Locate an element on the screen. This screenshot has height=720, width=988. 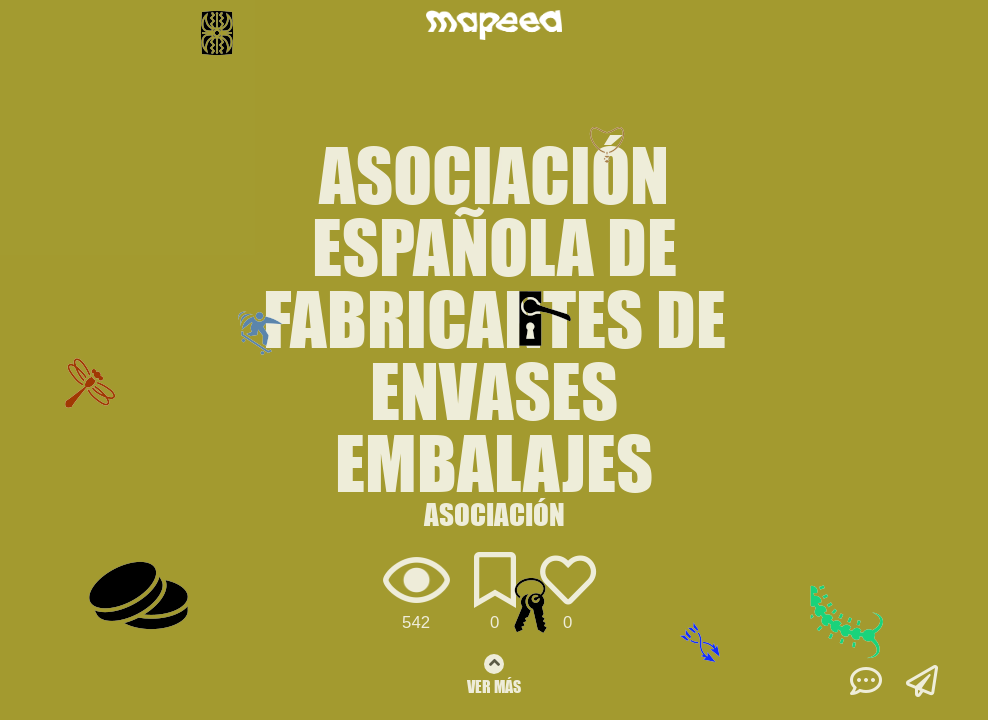
access security or lock settings is located at coordinates (542, 318).